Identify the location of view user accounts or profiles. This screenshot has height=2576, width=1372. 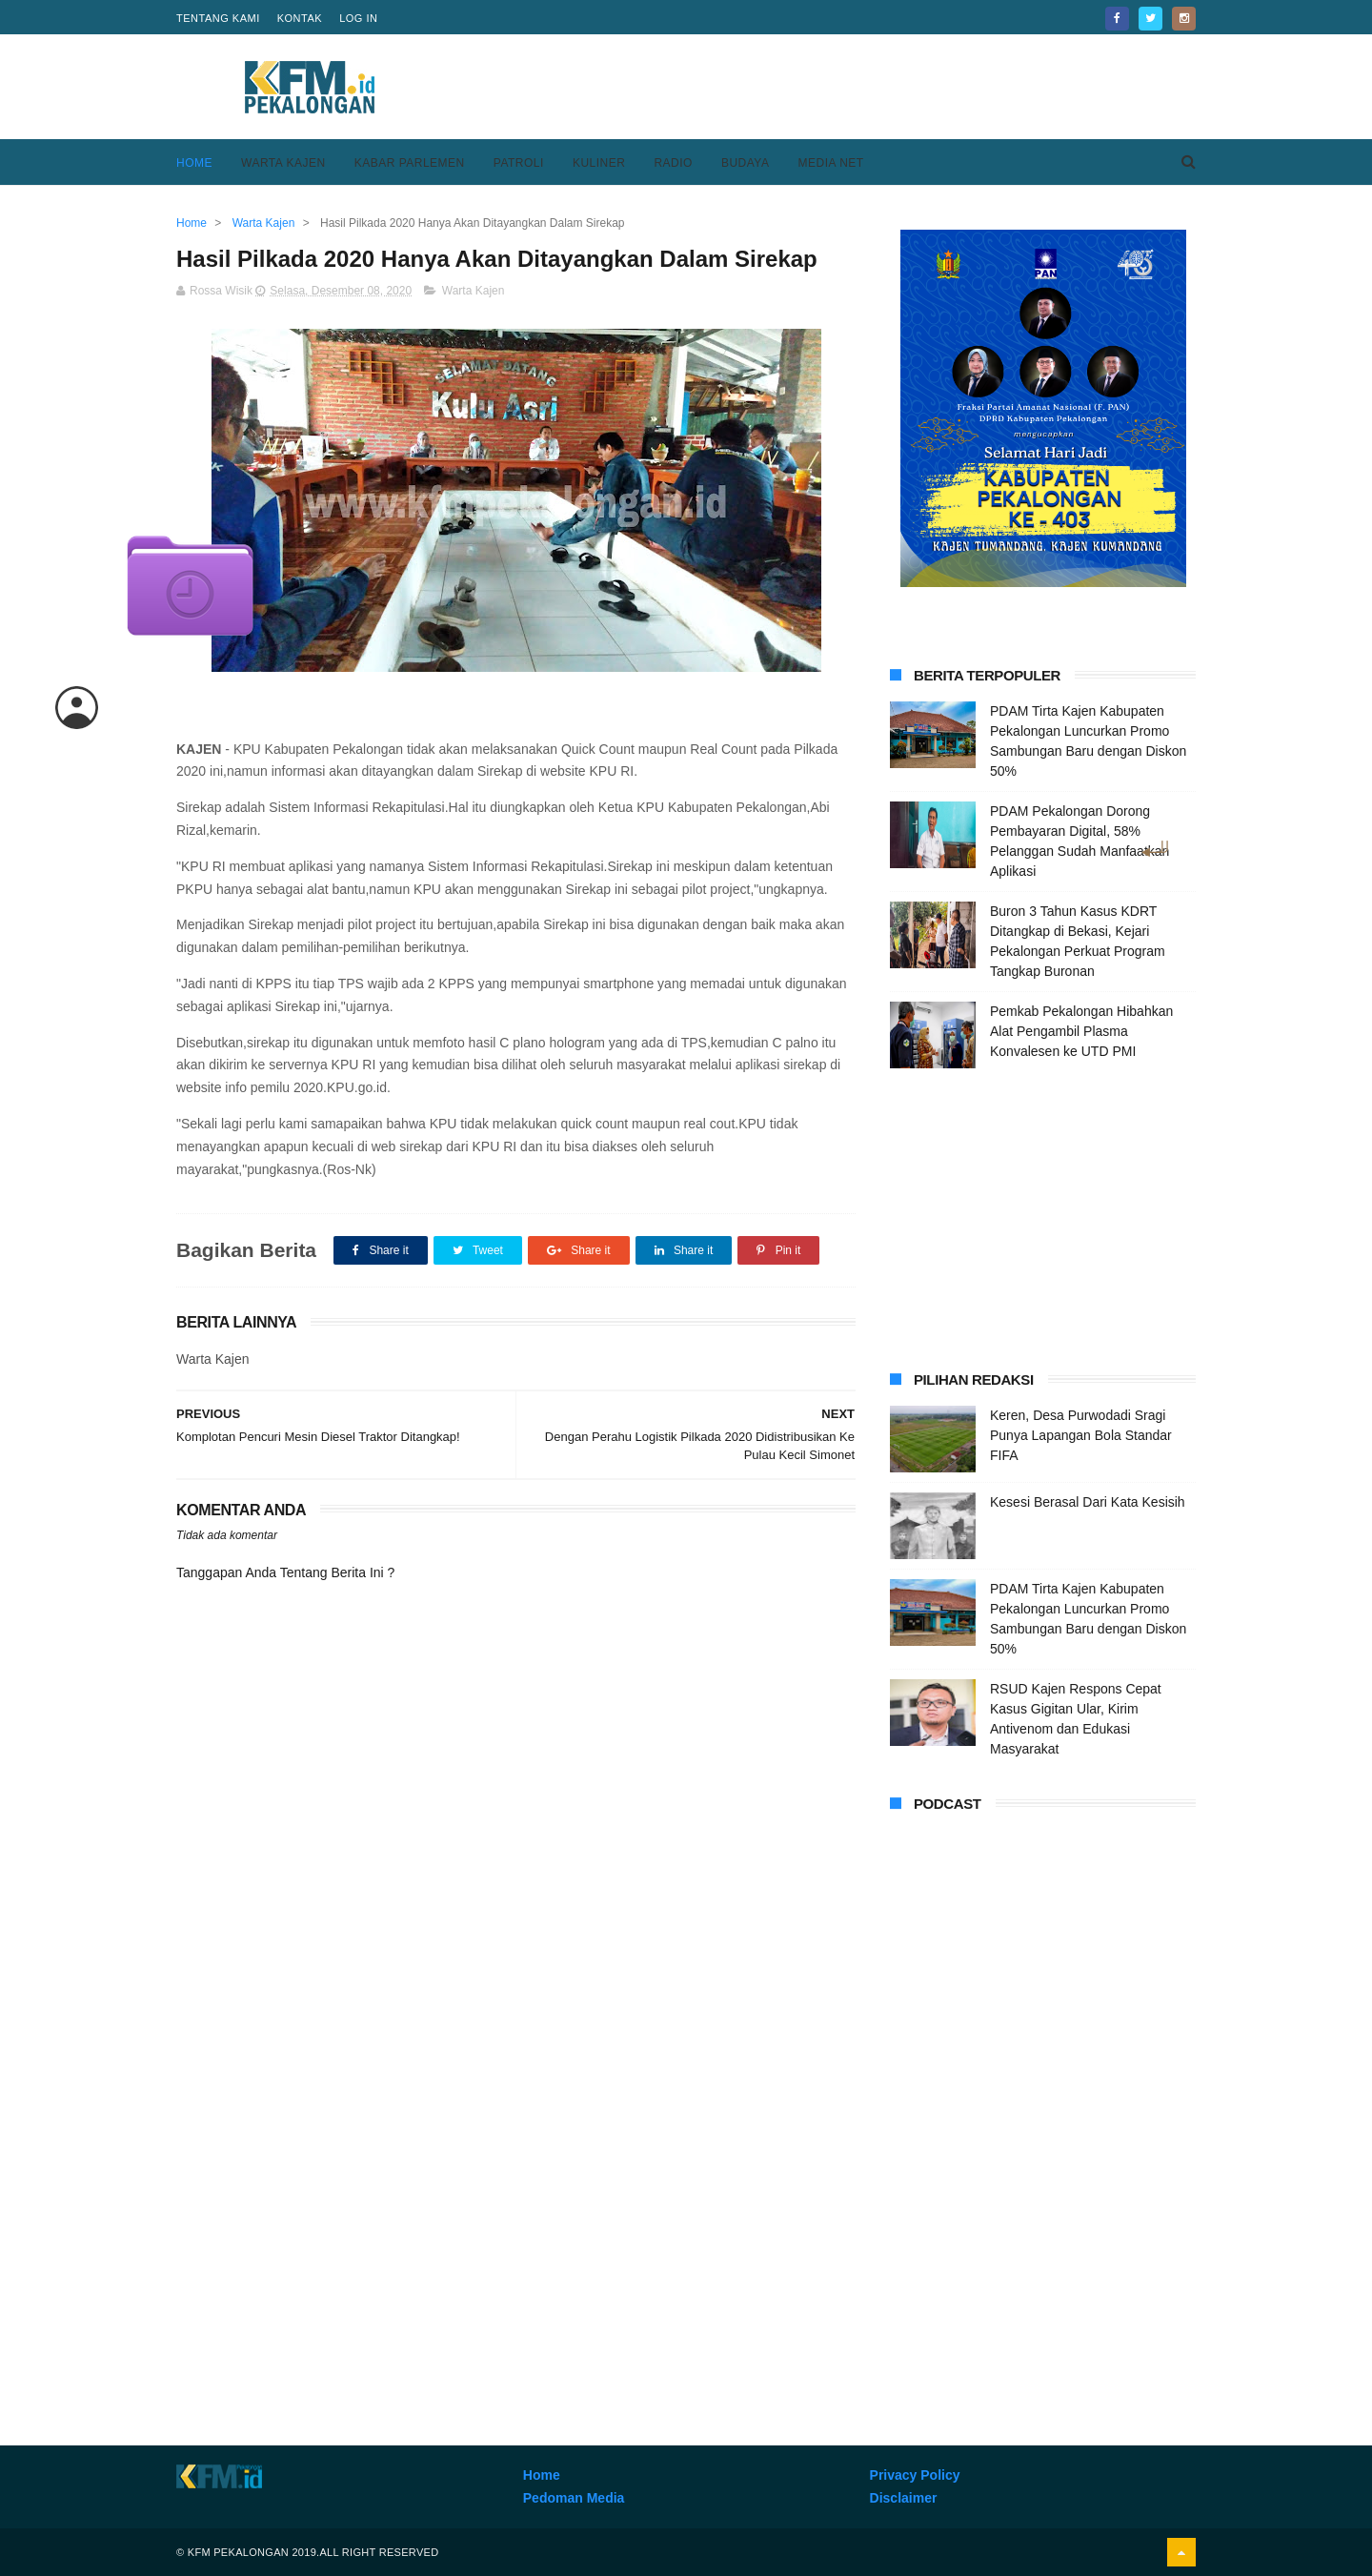
(76, 707).